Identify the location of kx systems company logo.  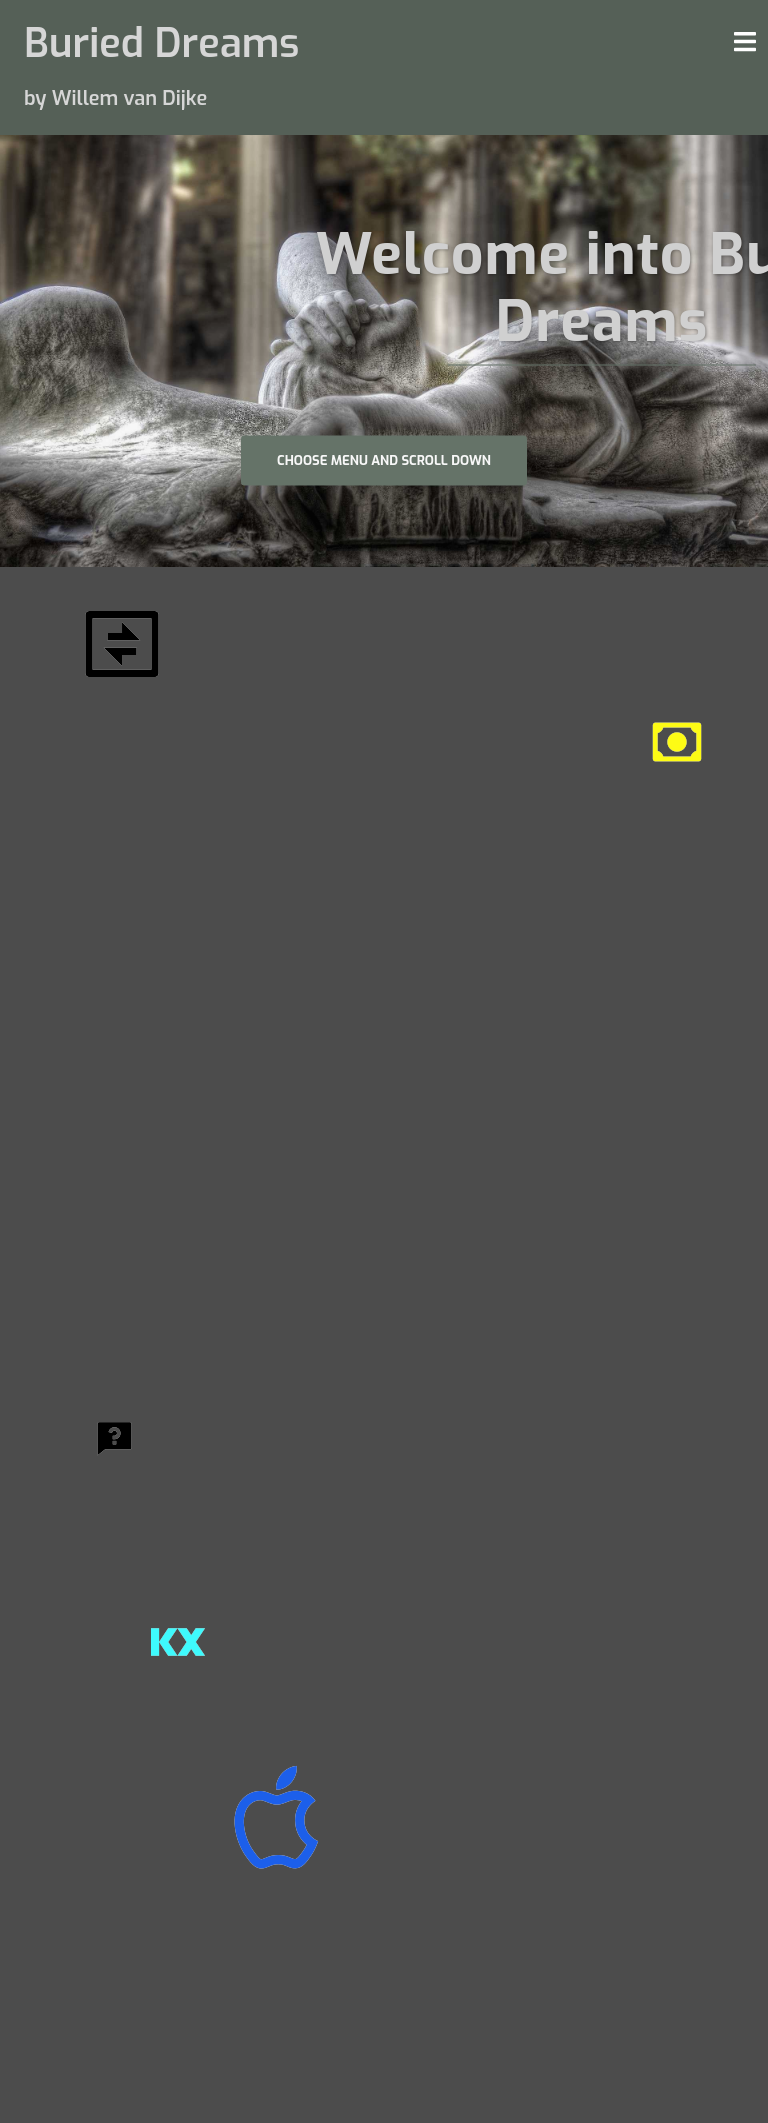
(178, 1642).